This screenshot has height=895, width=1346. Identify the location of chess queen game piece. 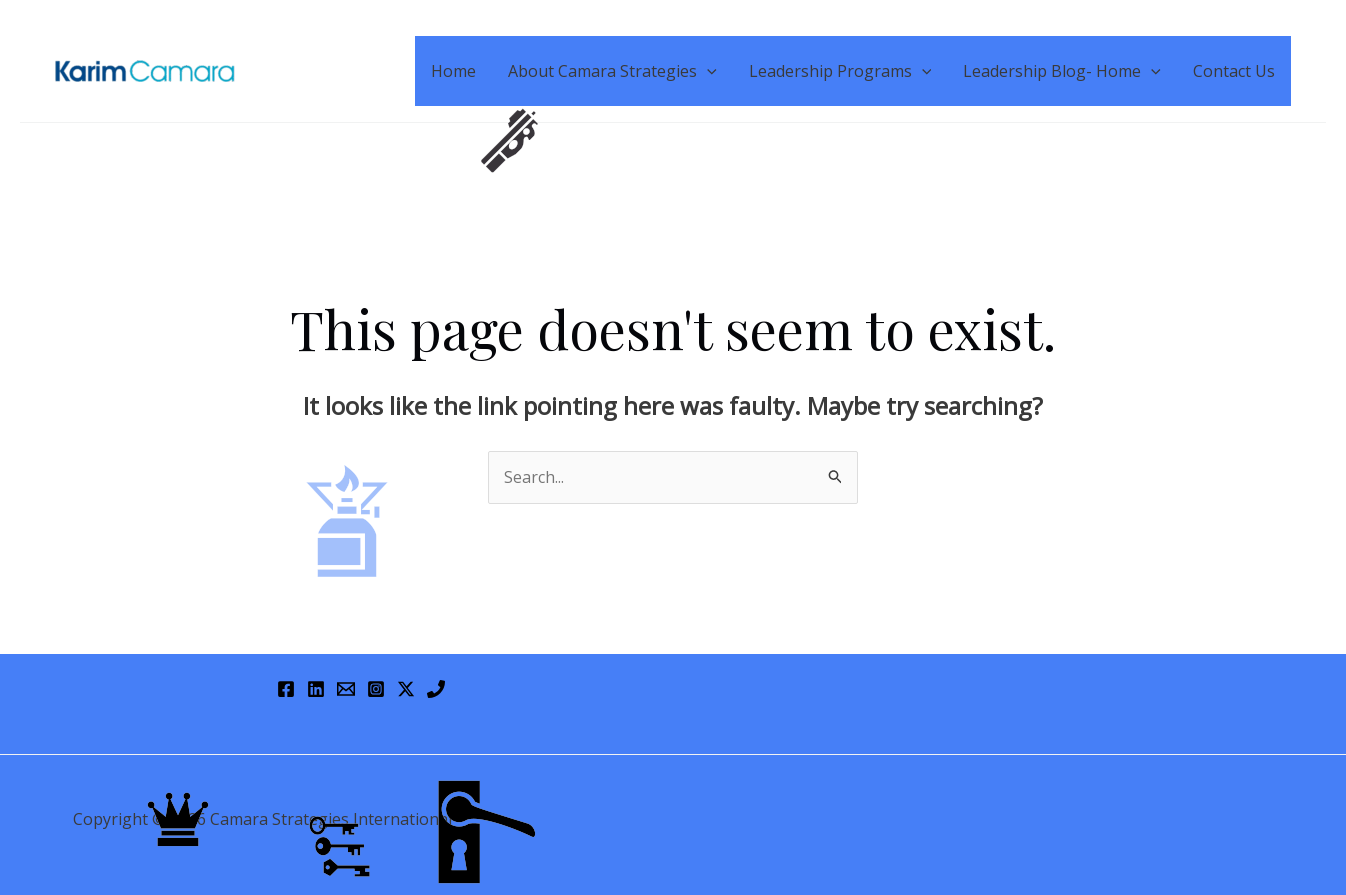
(178, 815).